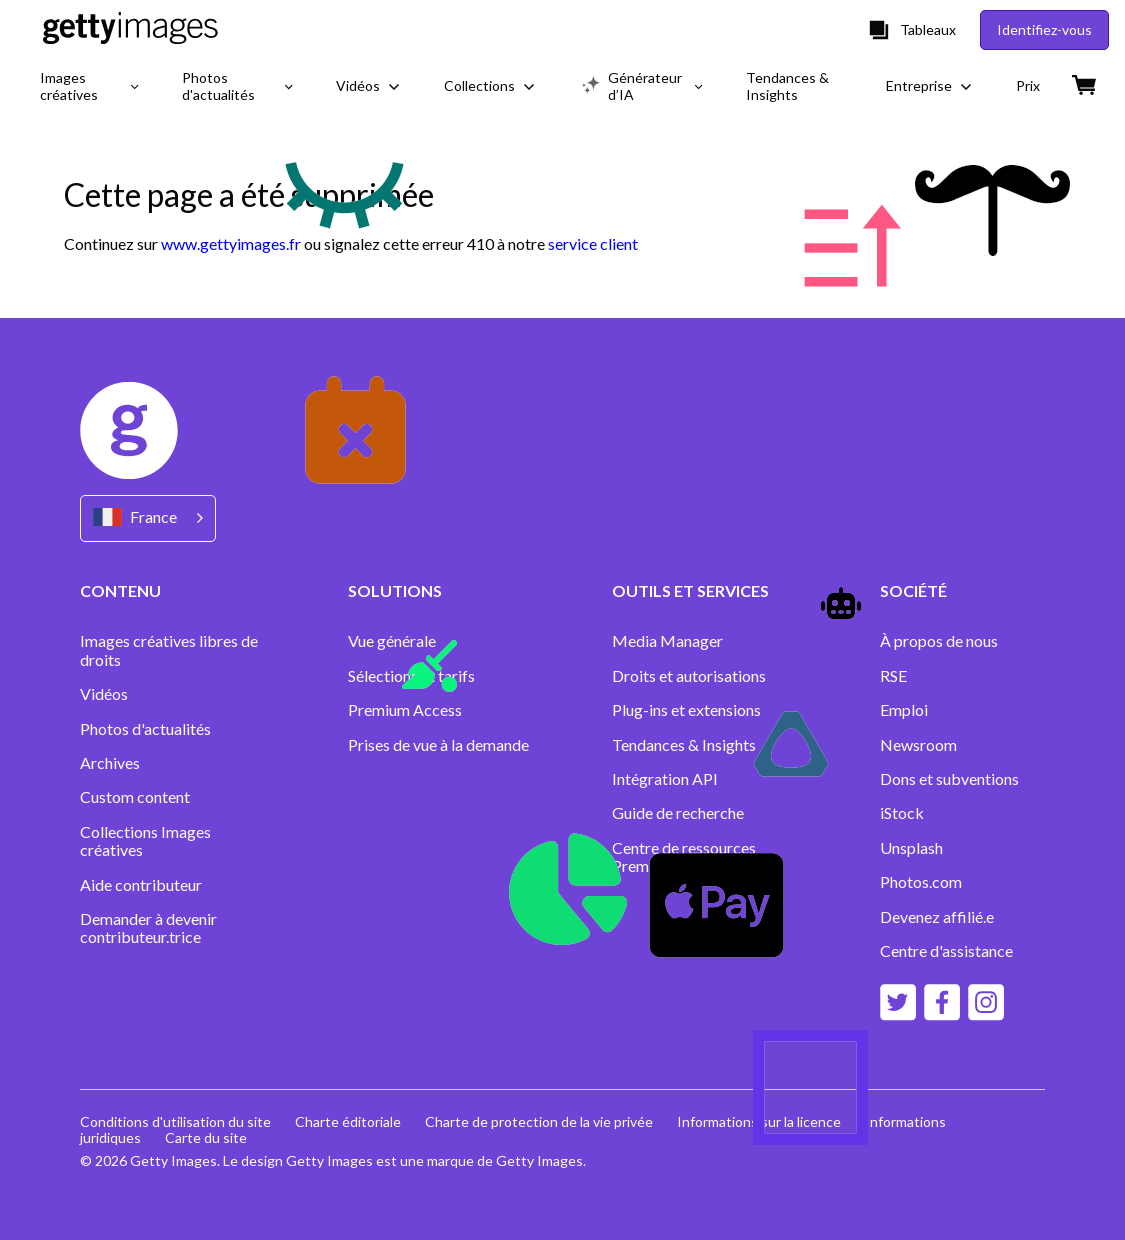  What do you see at coordinates (841, 605) in the screenshot?
I see `access AI assistant or chatbot features` at bounding box center [841, 605].